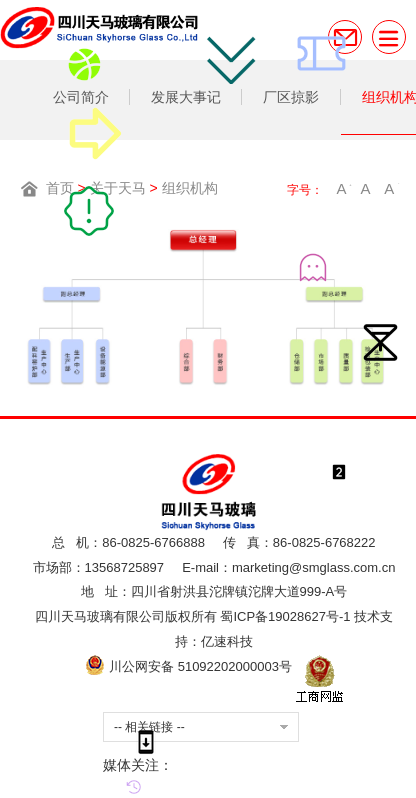 Image resolution: width=416 pixels, height=798 pixels. I want to click on download a system update to your device, so click(146, 742).